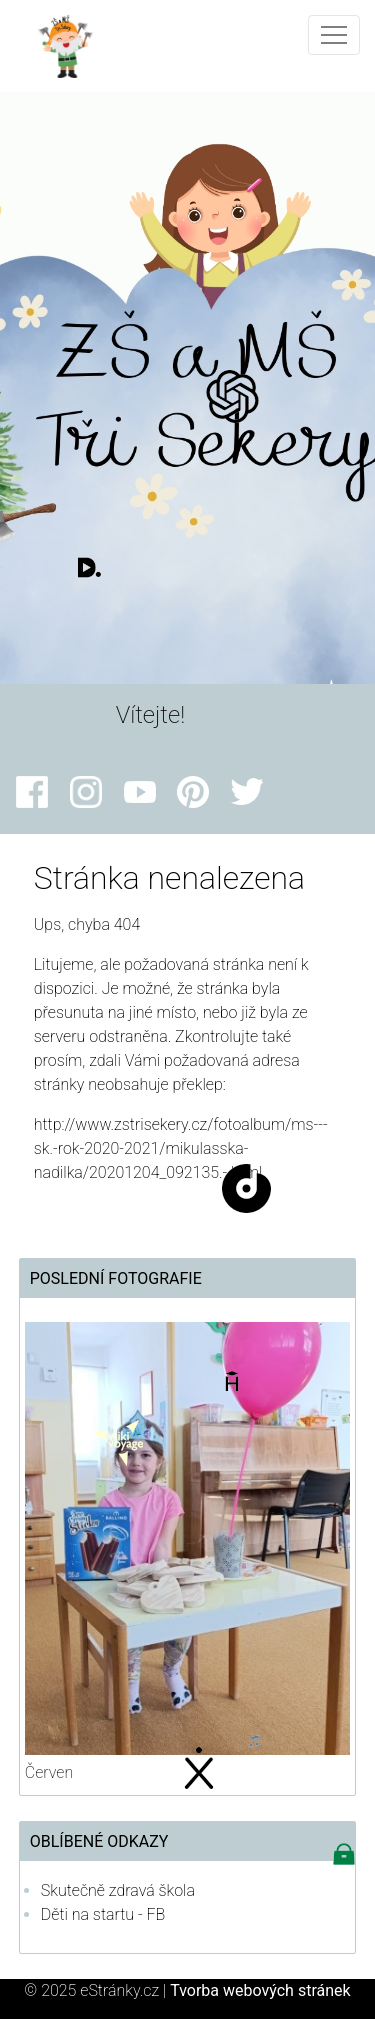 This screenshot has height=2019, width=375. What do you see at coordinates (246, 1188) in the screenshot?
I see `open the Drooble music social network app` at bounding box center [246, 1188].